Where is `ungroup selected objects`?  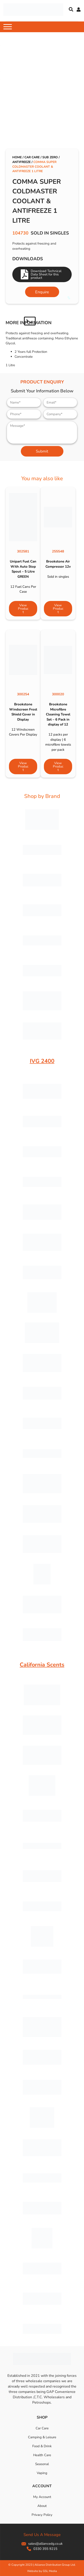 ungroup selected objects is located at coordinates (69, 298).